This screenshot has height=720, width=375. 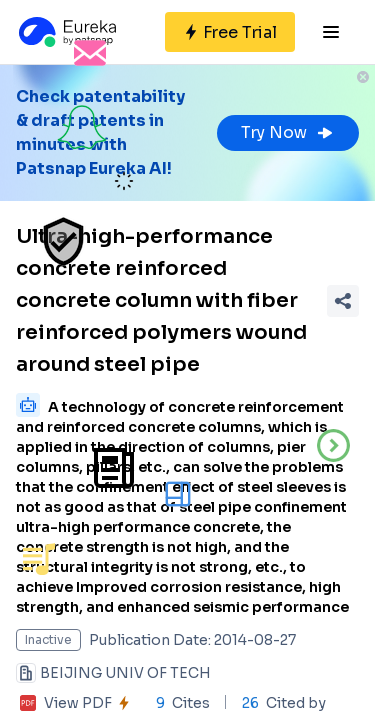 I want to click on open your inbox, so click(x=90, y=53).